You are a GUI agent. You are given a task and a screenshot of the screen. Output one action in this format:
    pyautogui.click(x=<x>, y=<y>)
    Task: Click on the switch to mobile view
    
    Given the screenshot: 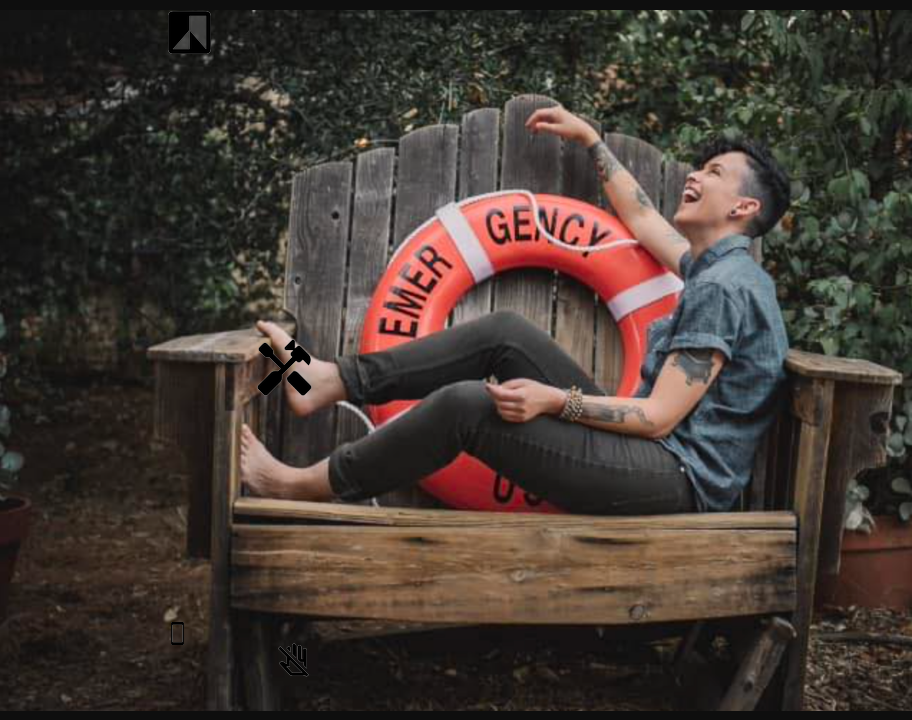 What is the action you would take?
    pyautogui.click(x=177, y=633)
    